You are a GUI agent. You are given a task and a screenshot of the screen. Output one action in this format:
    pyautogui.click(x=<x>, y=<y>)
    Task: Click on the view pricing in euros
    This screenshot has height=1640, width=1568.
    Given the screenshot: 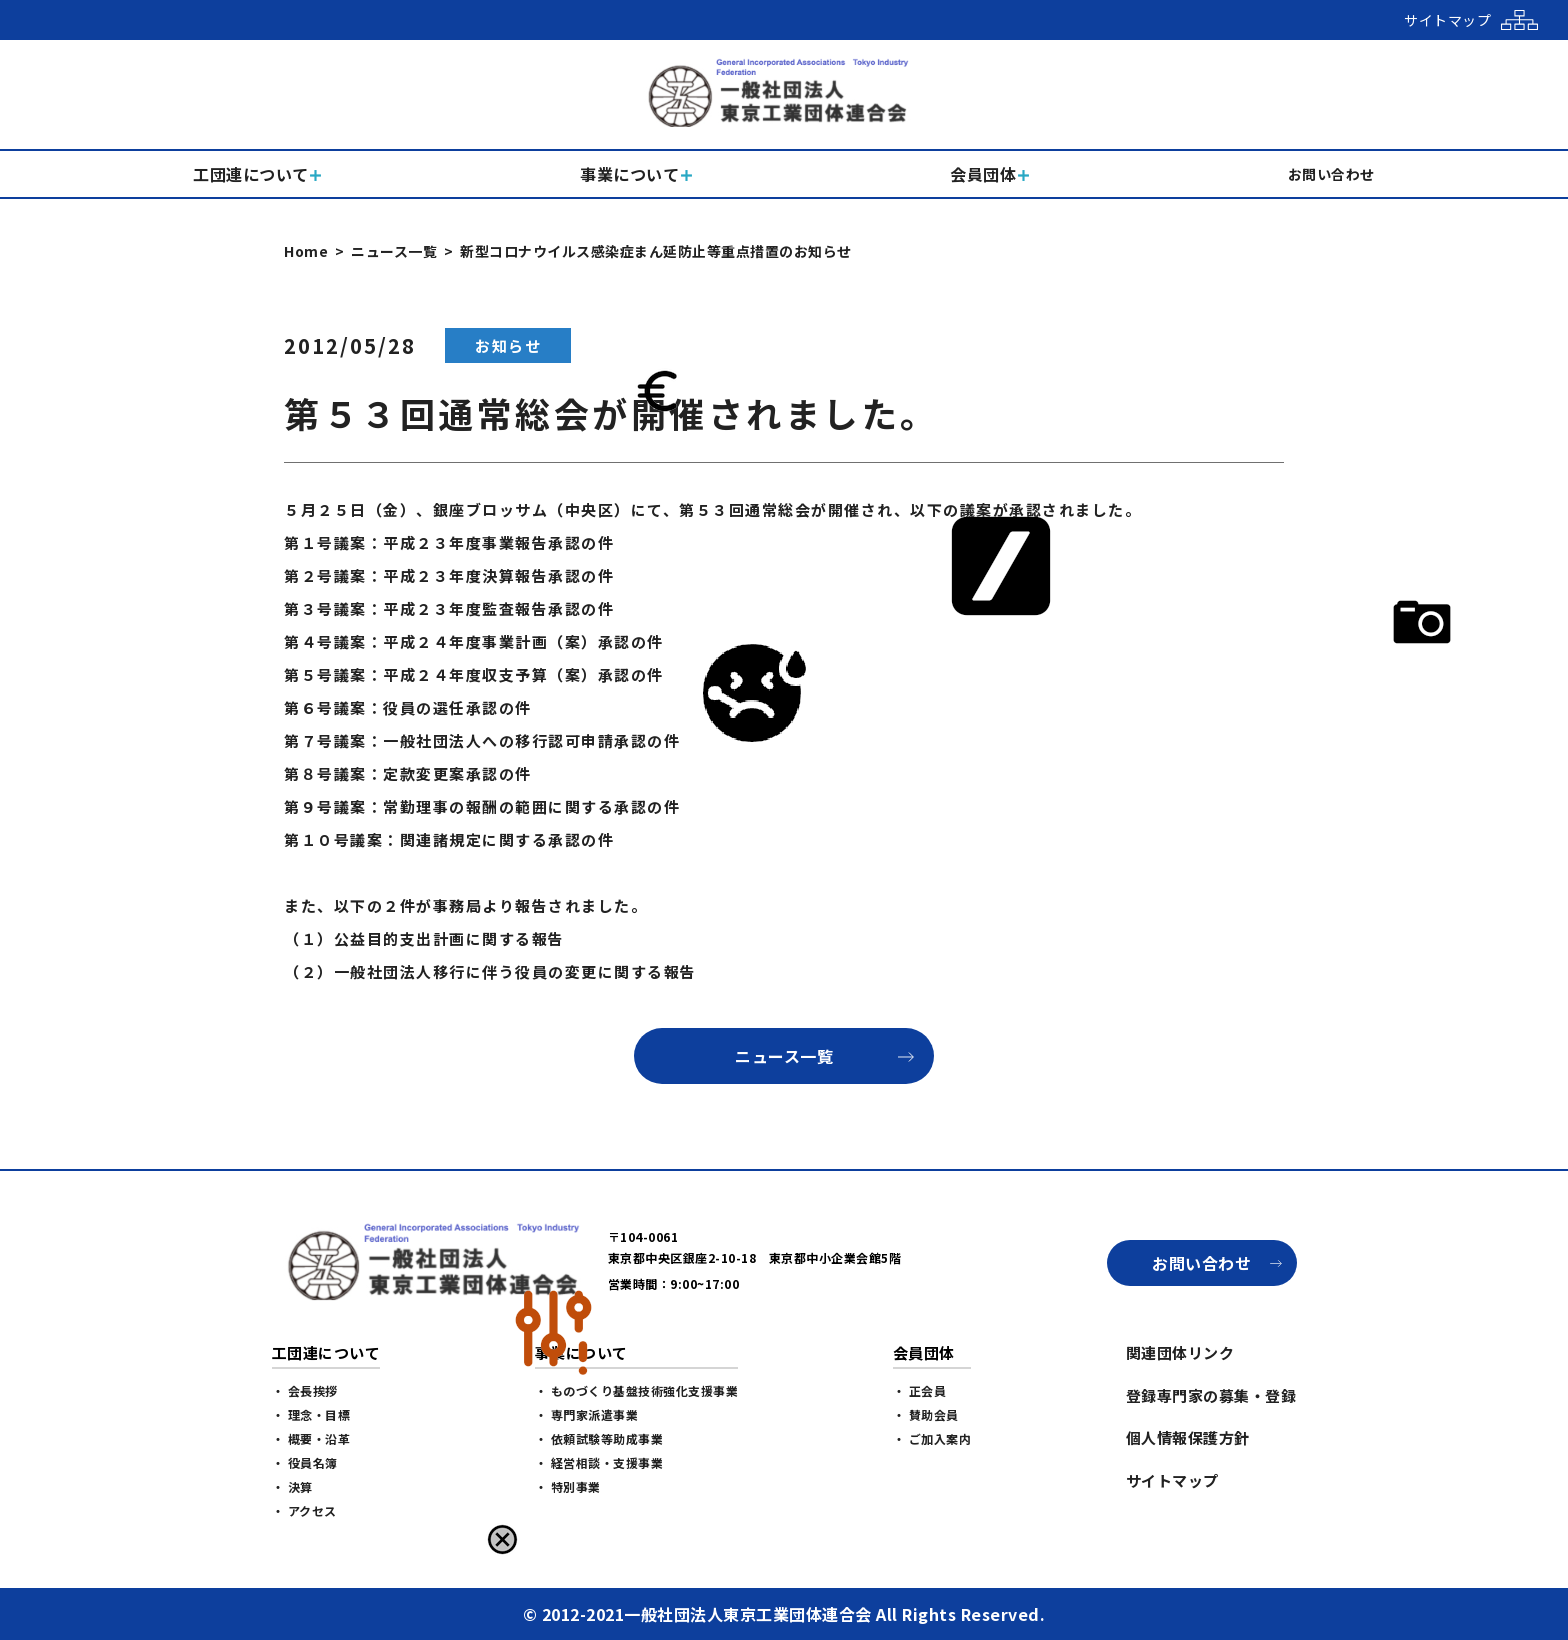 What is the action you would take?
    pyautogui.click(x=658, y=391)
    